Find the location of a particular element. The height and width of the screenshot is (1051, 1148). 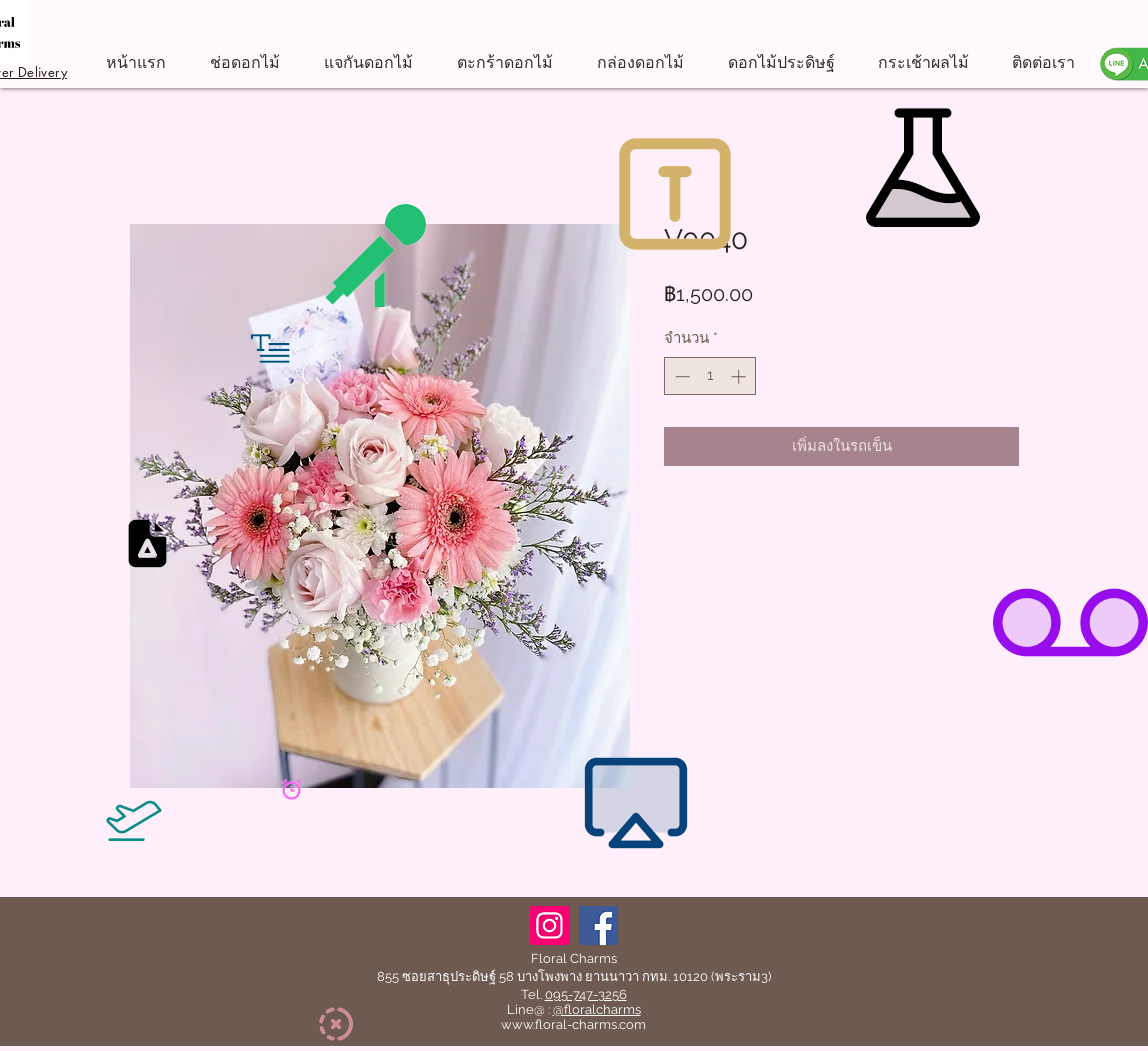

stream content to an external display is located at coordinates (636, 801).